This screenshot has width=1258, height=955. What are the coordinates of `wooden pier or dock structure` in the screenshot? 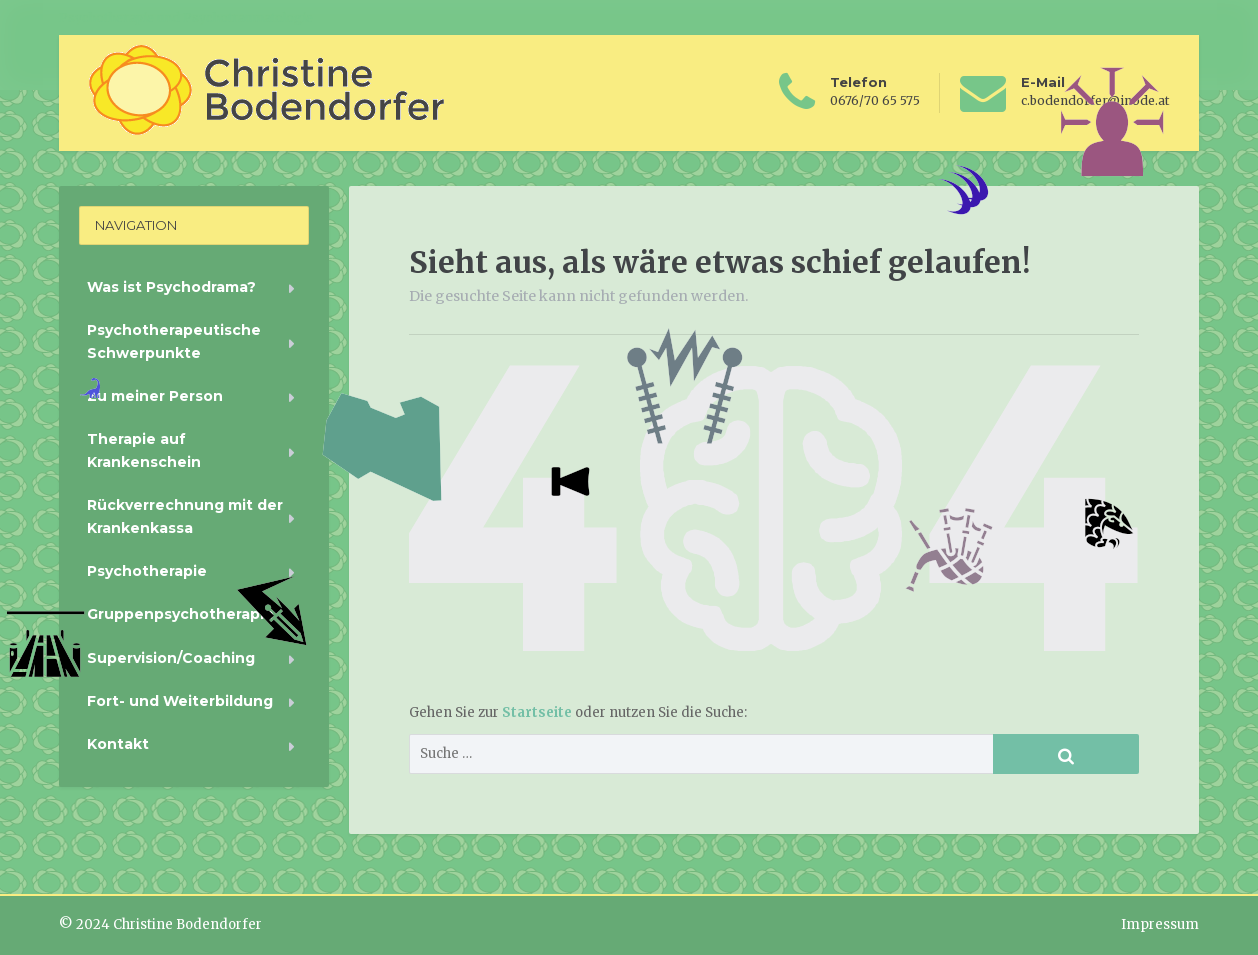 It's located at (45, 639).